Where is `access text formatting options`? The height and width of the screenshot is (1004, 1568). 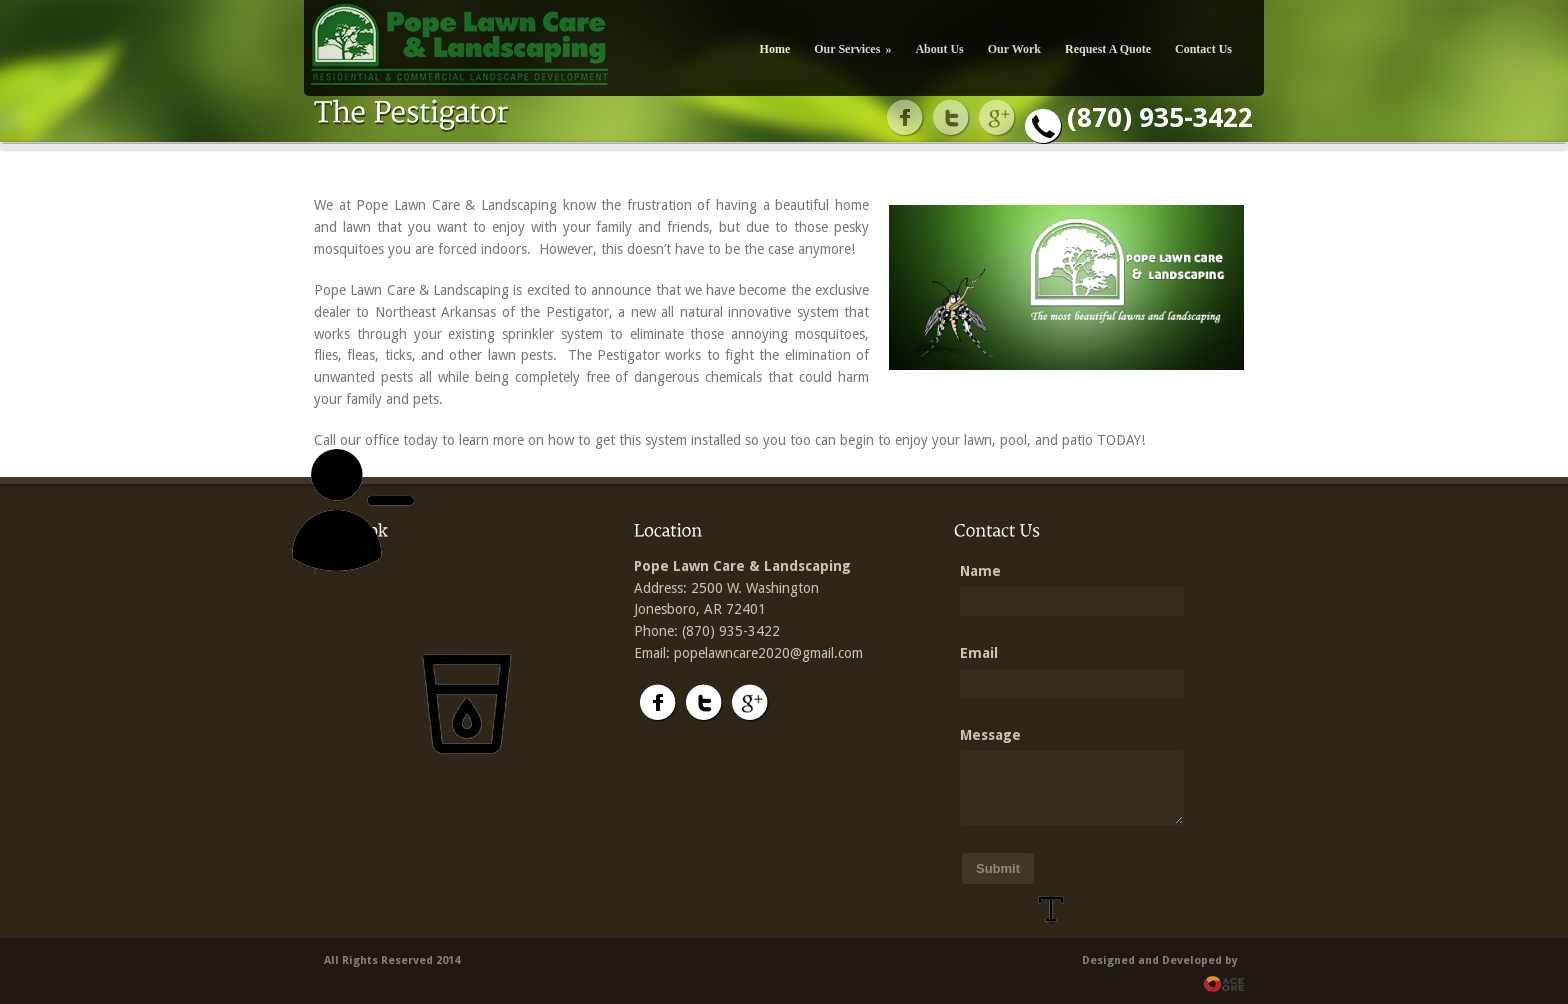
access text formatting options is located at coordinates (1051, 909).